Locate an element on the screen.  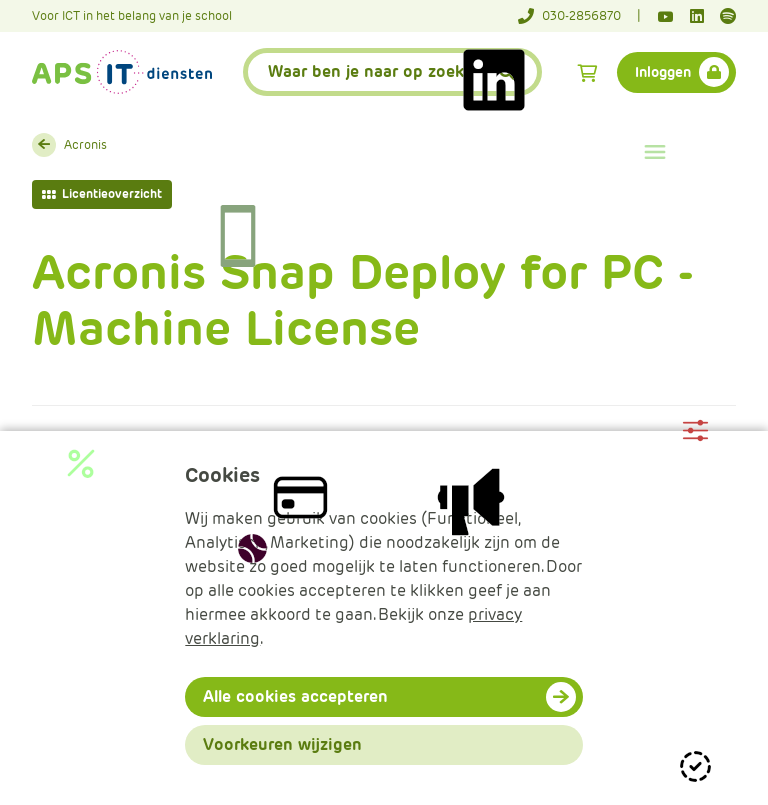
connect with LinkedIn is located at coordinates (494, 80).